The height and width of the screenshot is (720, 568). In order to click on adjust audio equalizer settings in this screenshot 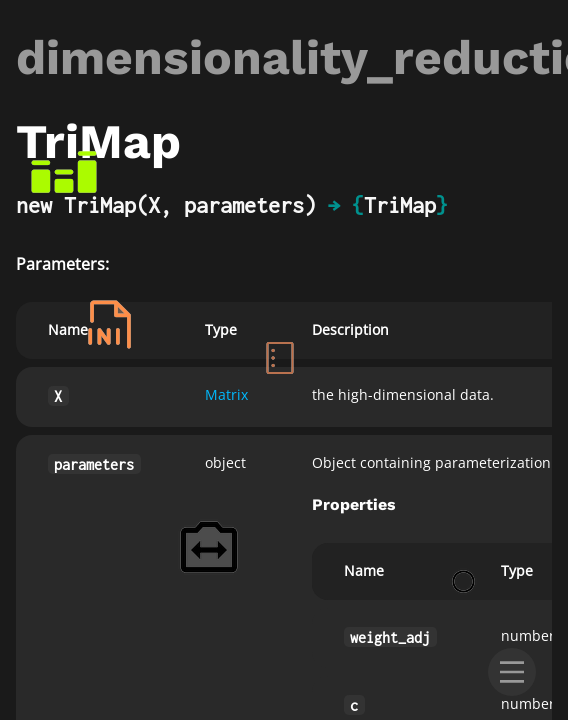, I will do `click(64, 172)`.